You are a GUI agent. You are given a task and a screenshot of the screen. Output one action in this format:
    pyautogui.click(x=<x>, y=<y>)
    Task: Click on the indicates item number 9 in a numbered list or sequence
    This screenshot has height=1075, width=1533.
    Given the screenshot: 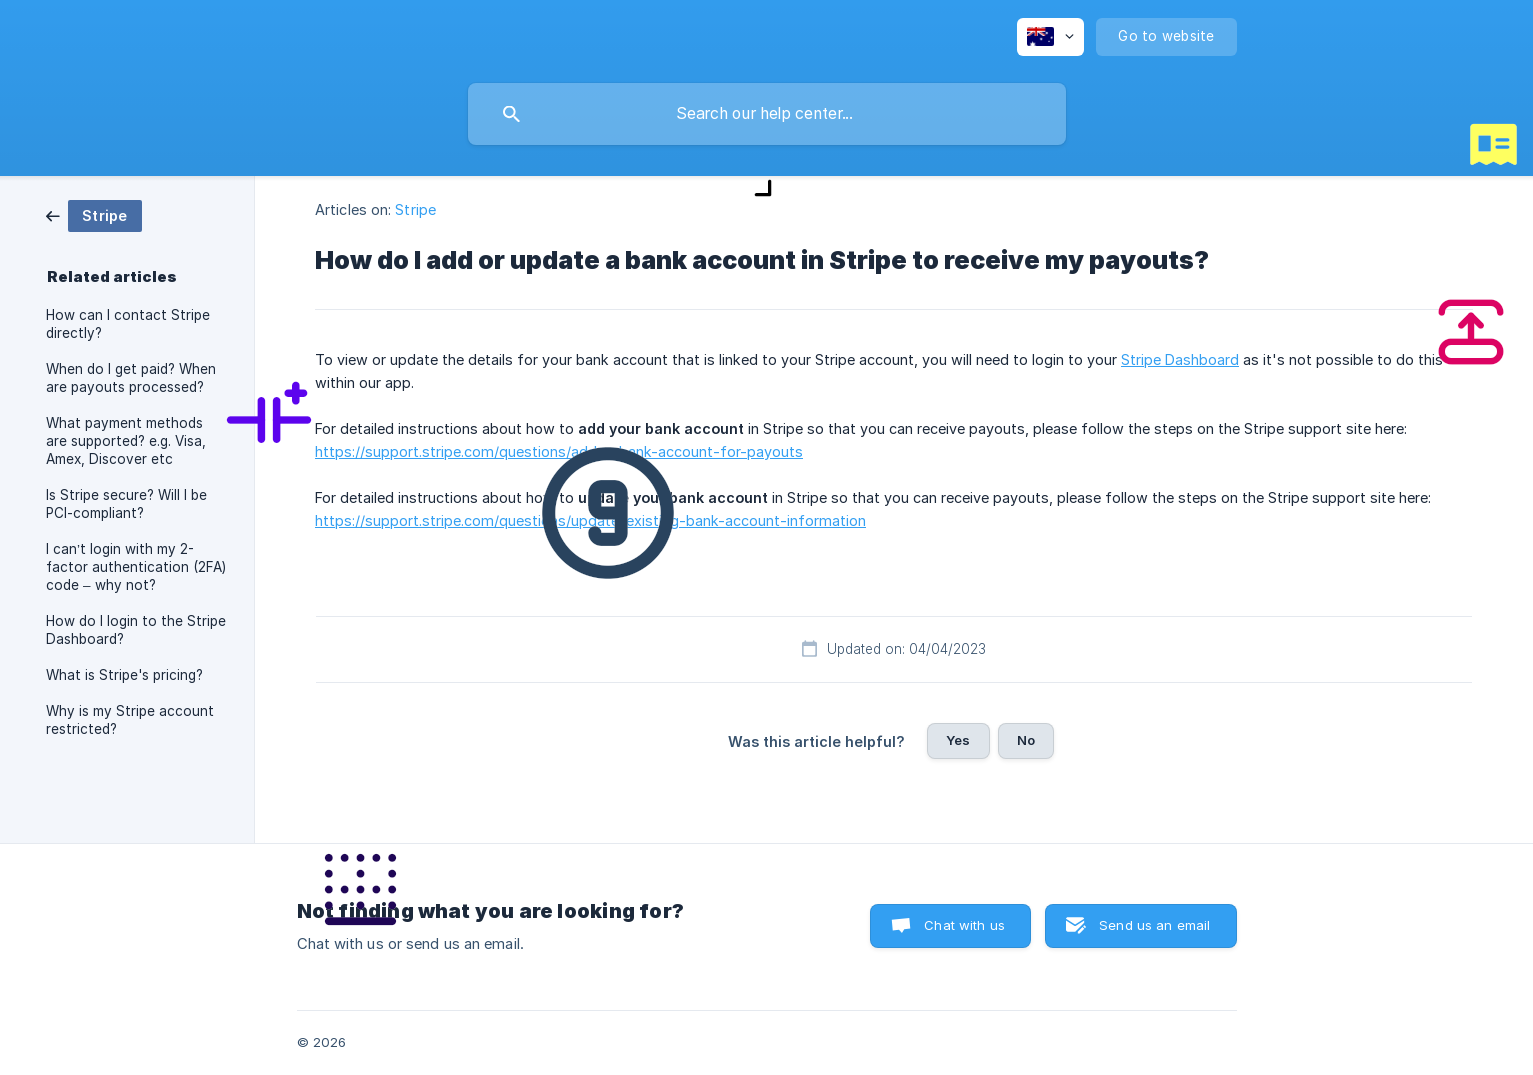 What is the action you would take?
    pyautogui.click(x=608, y=513)
    